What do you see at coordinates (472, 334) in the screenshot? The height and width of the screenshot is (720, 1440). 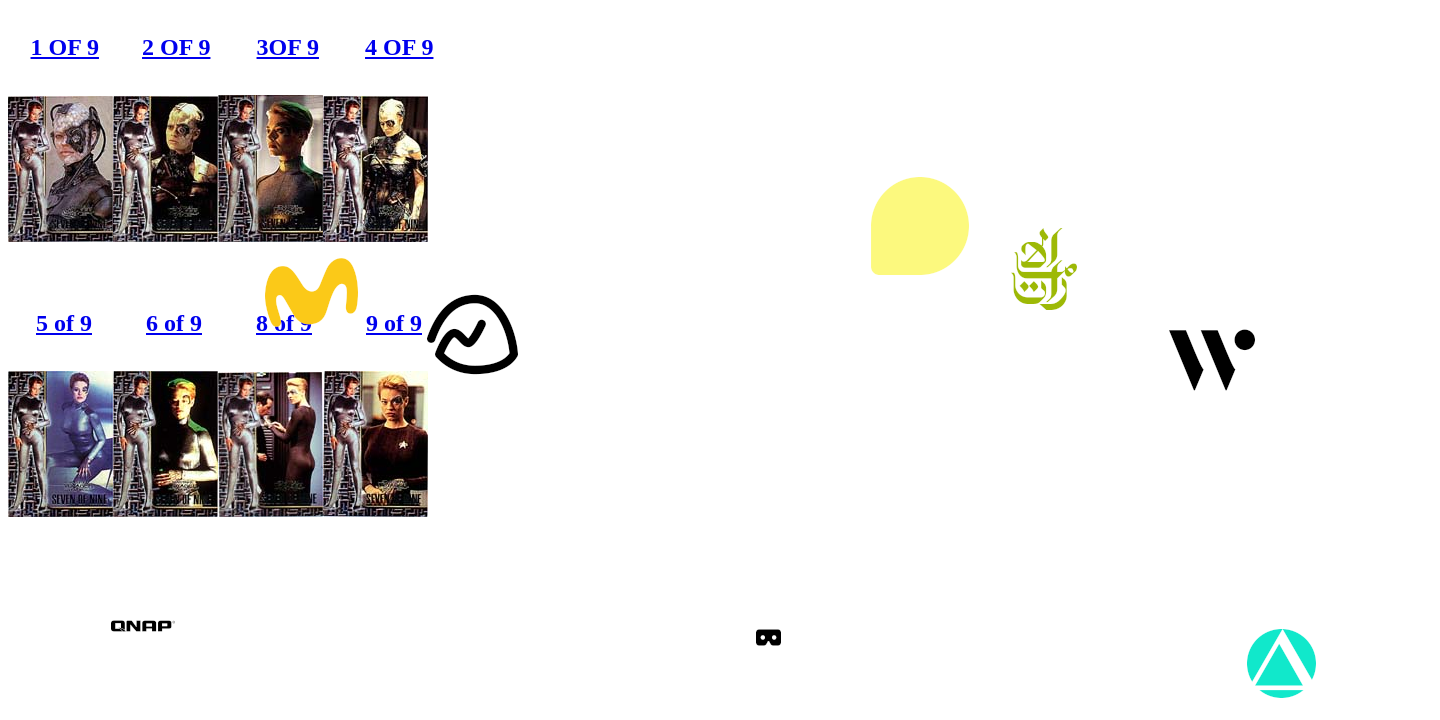 I see `open Basecamp app` at bounding box center [472, 334].